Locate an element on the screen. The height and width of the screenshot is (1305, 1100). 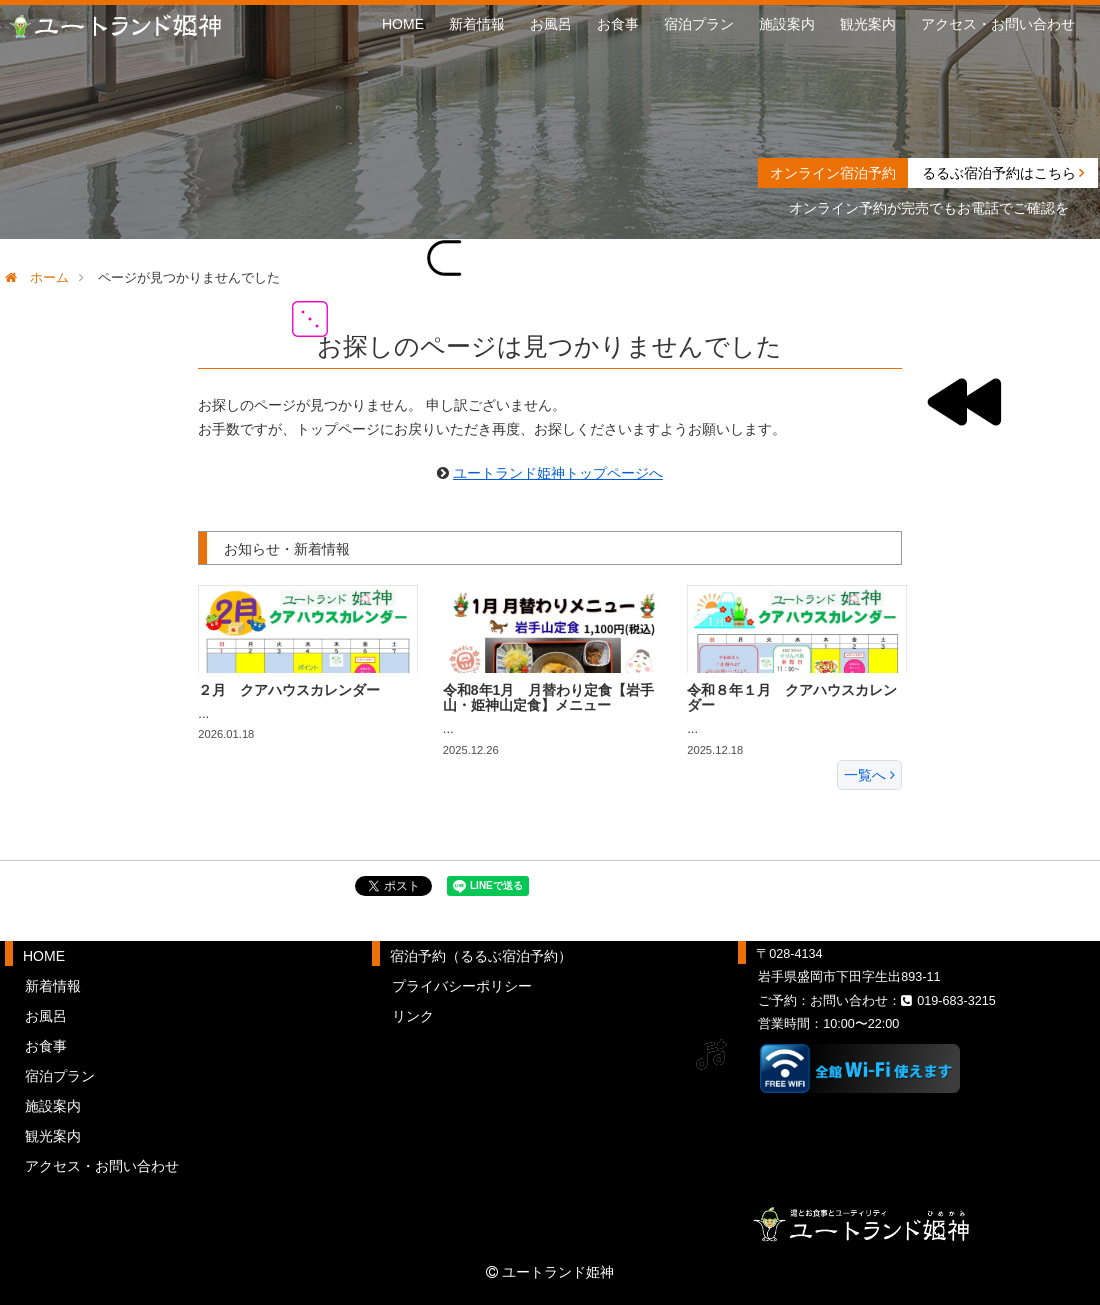
rewind media playback is located at coordinates (967, 402).